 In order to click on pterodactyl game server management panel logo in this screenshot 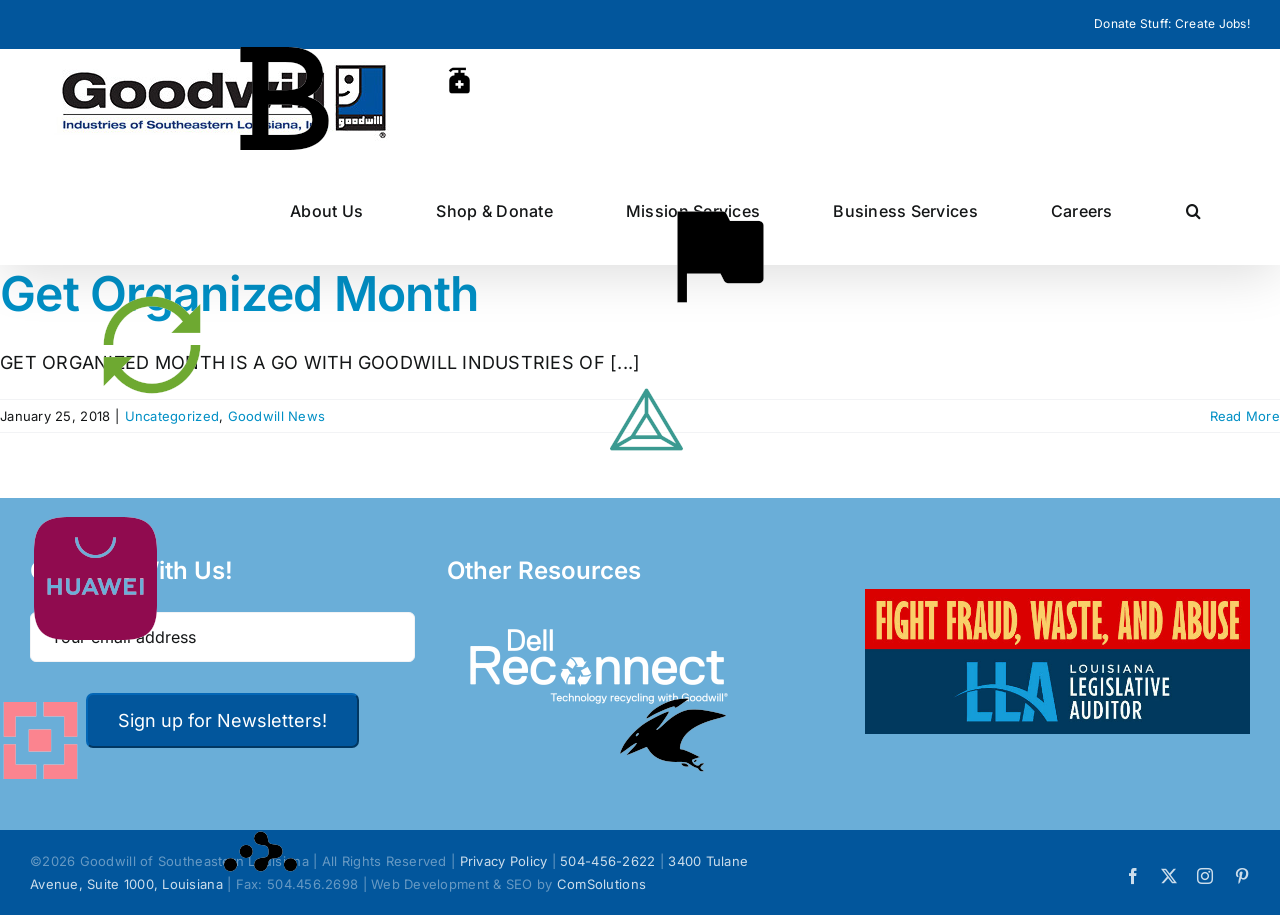, I will do `click(673, 735)`.